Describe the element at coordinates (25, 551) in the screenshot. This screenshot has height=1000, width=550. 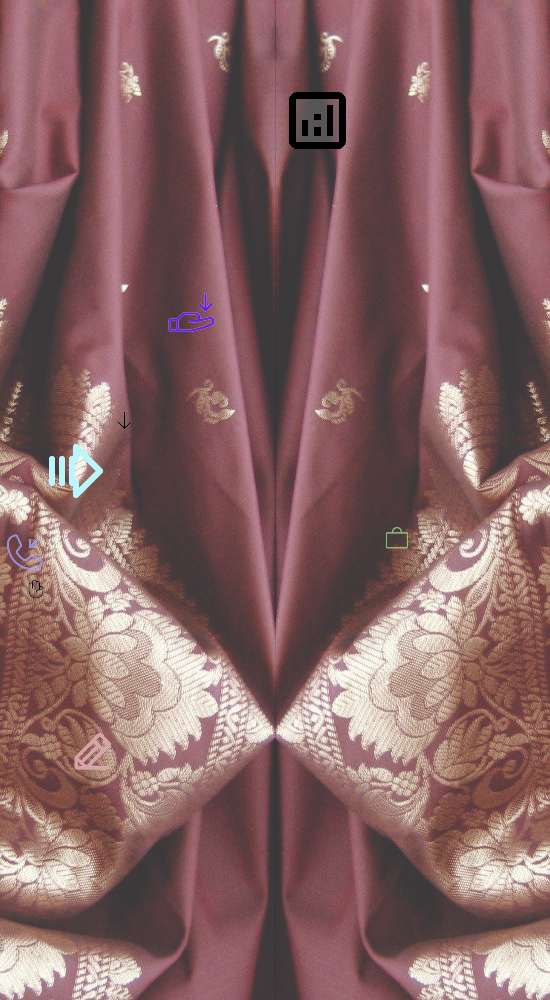
I see `incoming call notification` at that location.